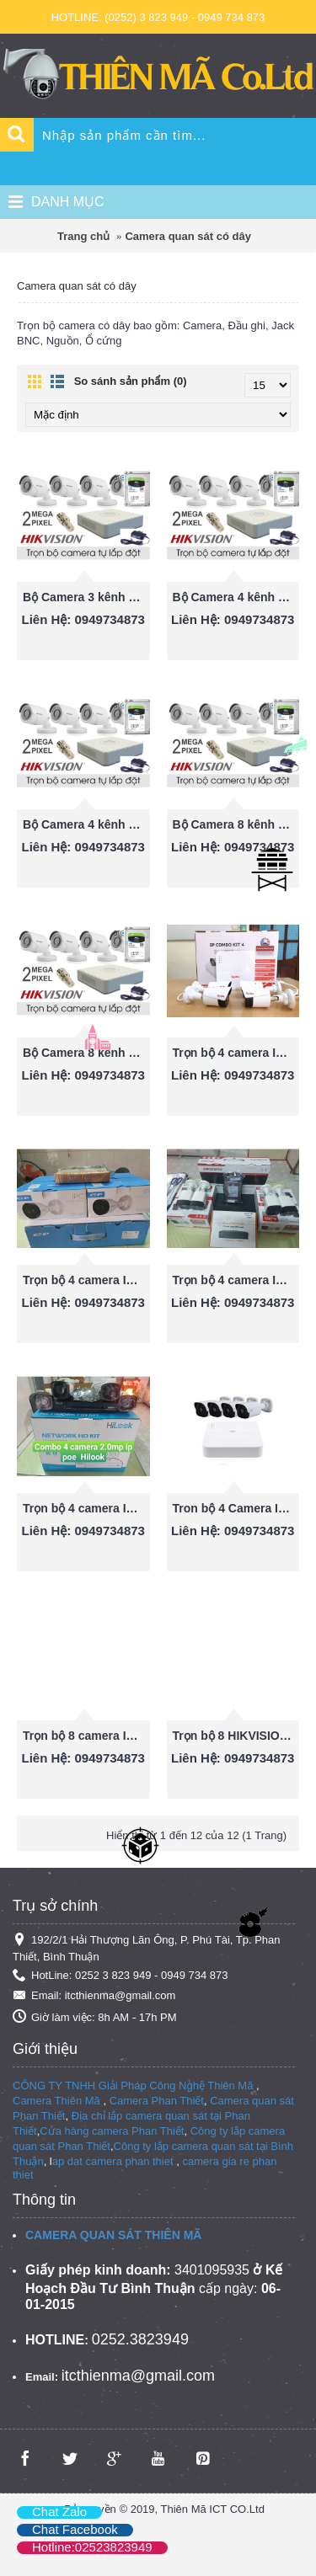 The width and height of the screenshot is (316, 2576). Describe the element at coordinates (272, 869) in the screenshot. I see `indicates a water tower landmark or structure` at that location.